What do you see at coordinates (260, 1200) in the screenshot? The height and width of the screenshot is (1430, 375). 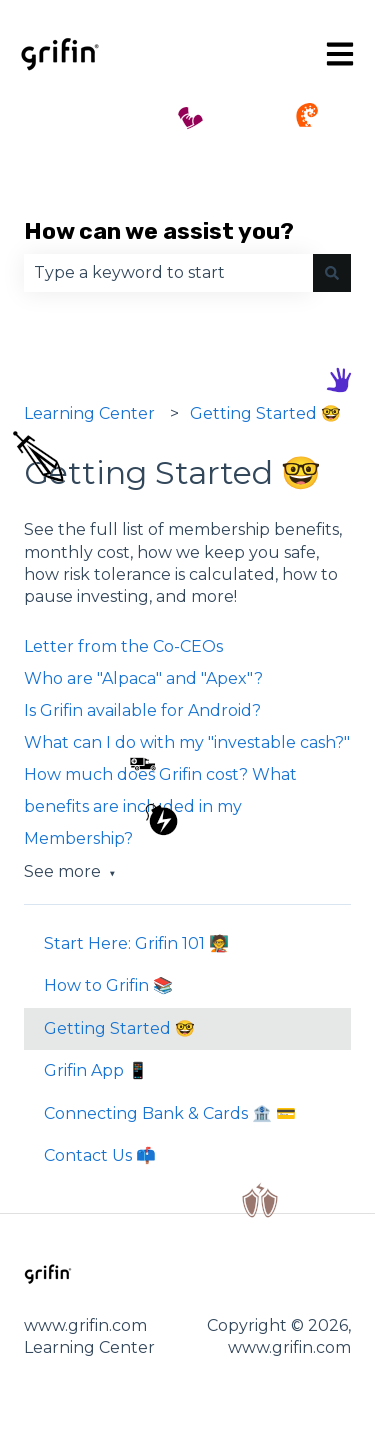 I see `indicates a conflict or clash between protected elements` at bounding box center [260, 1200].